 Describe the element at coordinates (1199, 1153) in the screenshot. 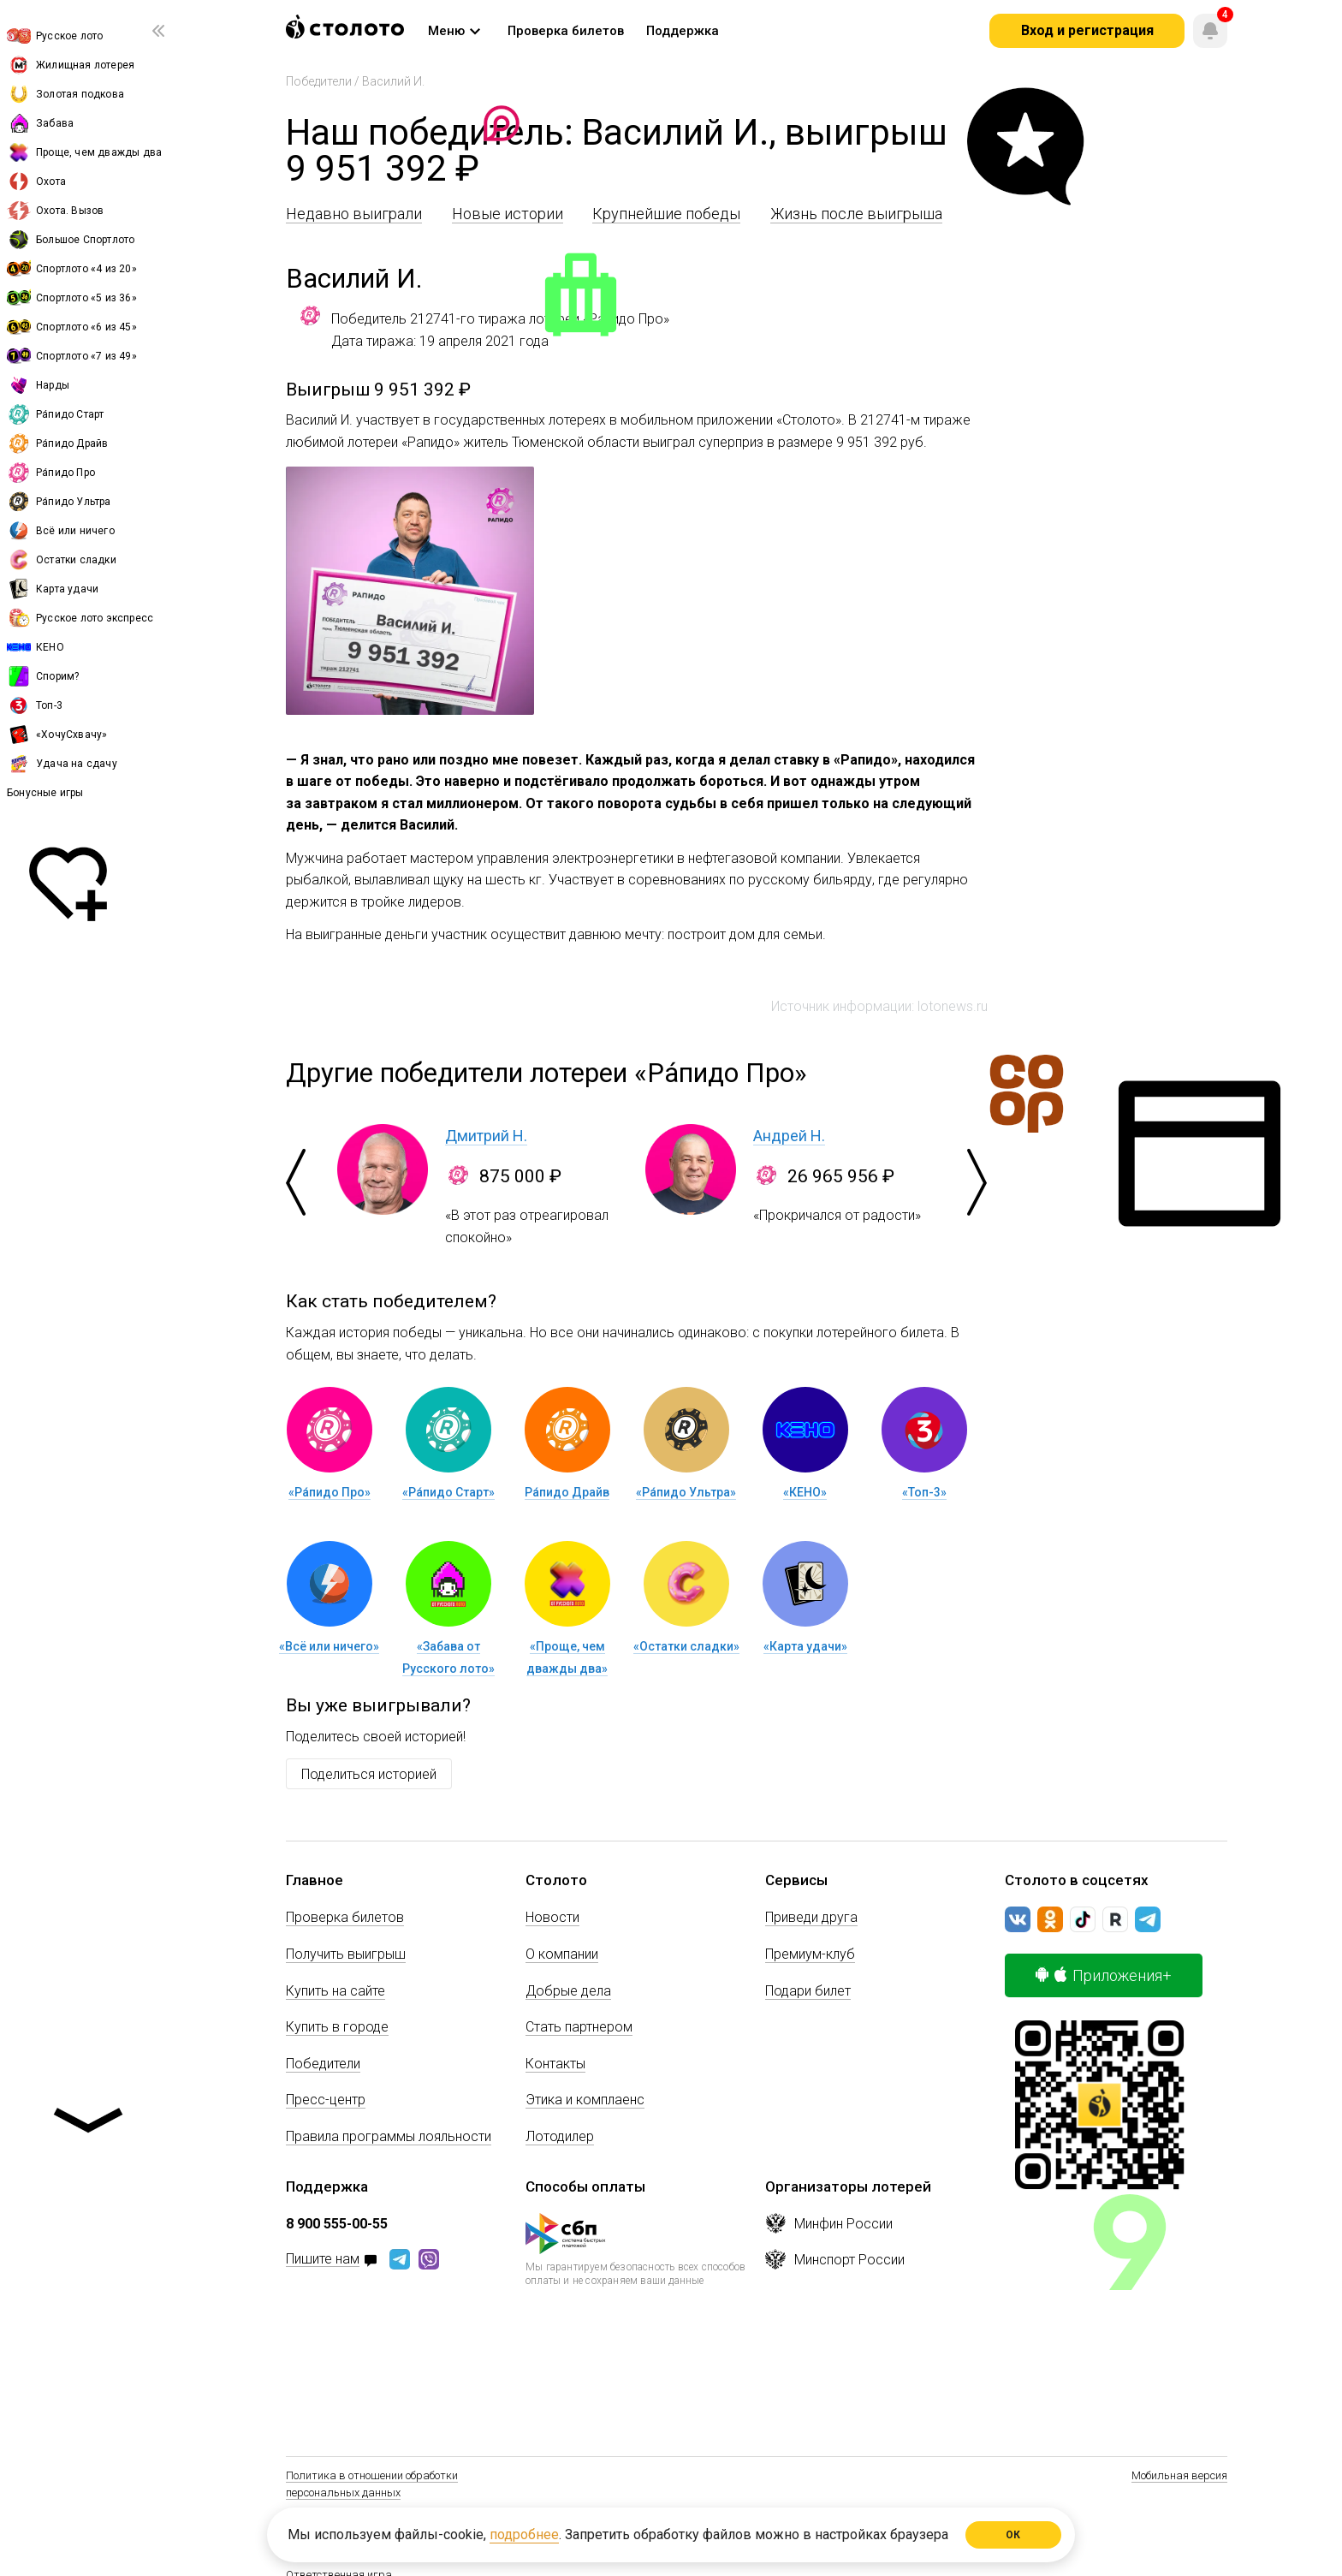

I see `switch to top panel layout` at that location.